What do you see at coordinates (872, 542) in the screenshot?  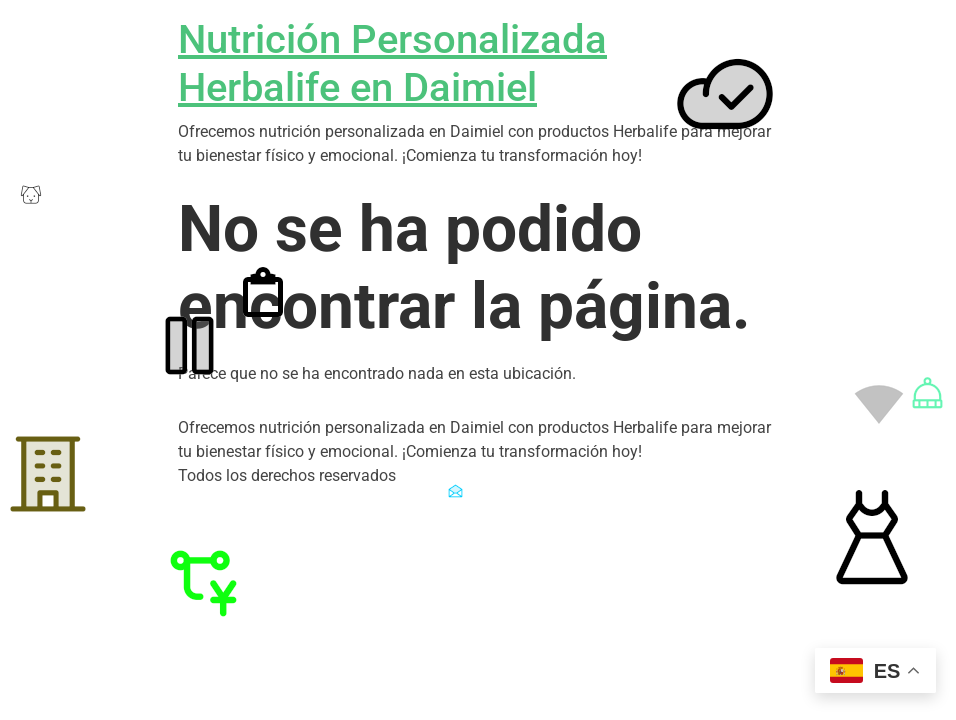 I see `browse women's clothing or dresses` at bounding box center [872, 542].